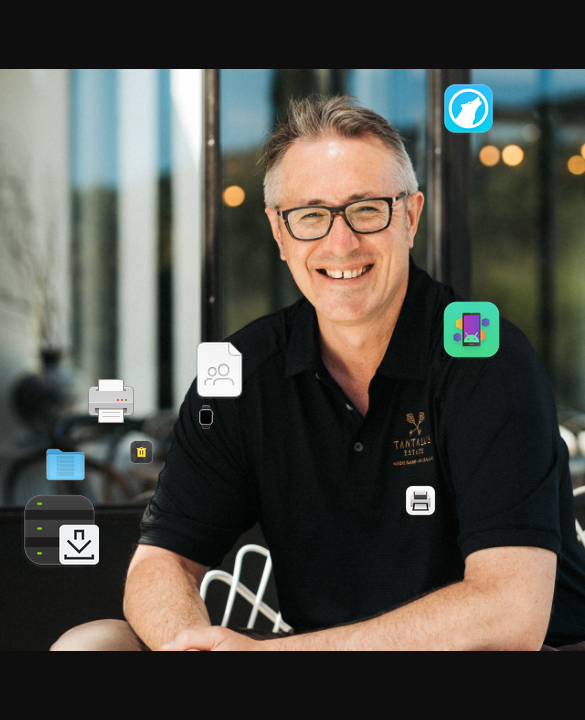 The width and height of the screenshot is (585, 720). I want to click on credits or attribution file, so click(219, 369).